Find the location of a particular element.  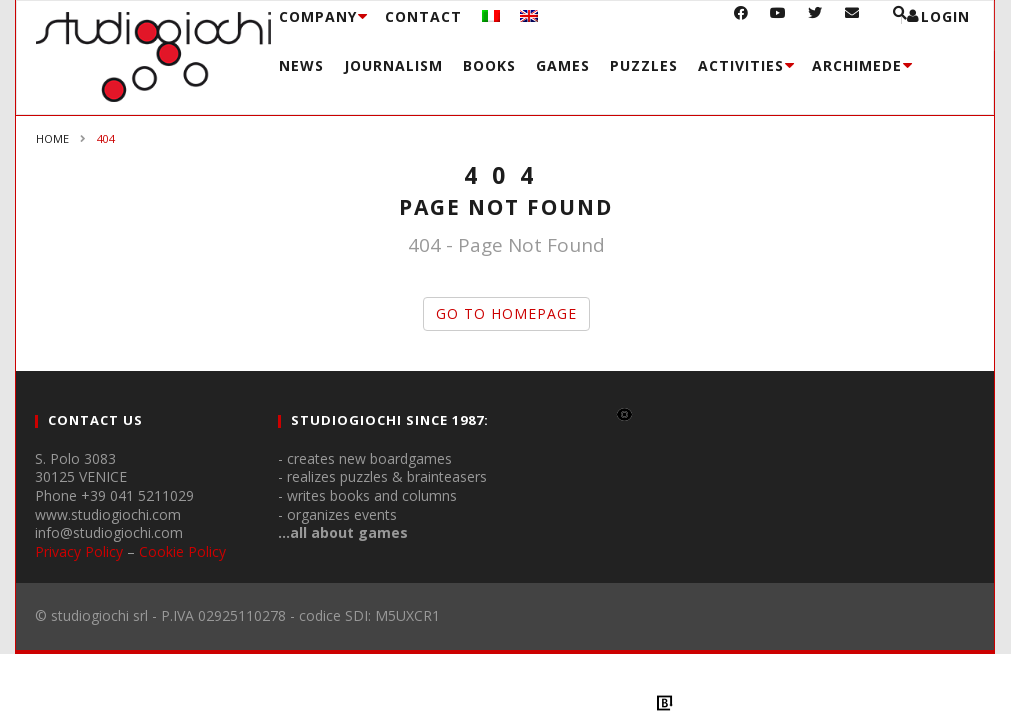

view or preview content is located at coordinates (624, 414).